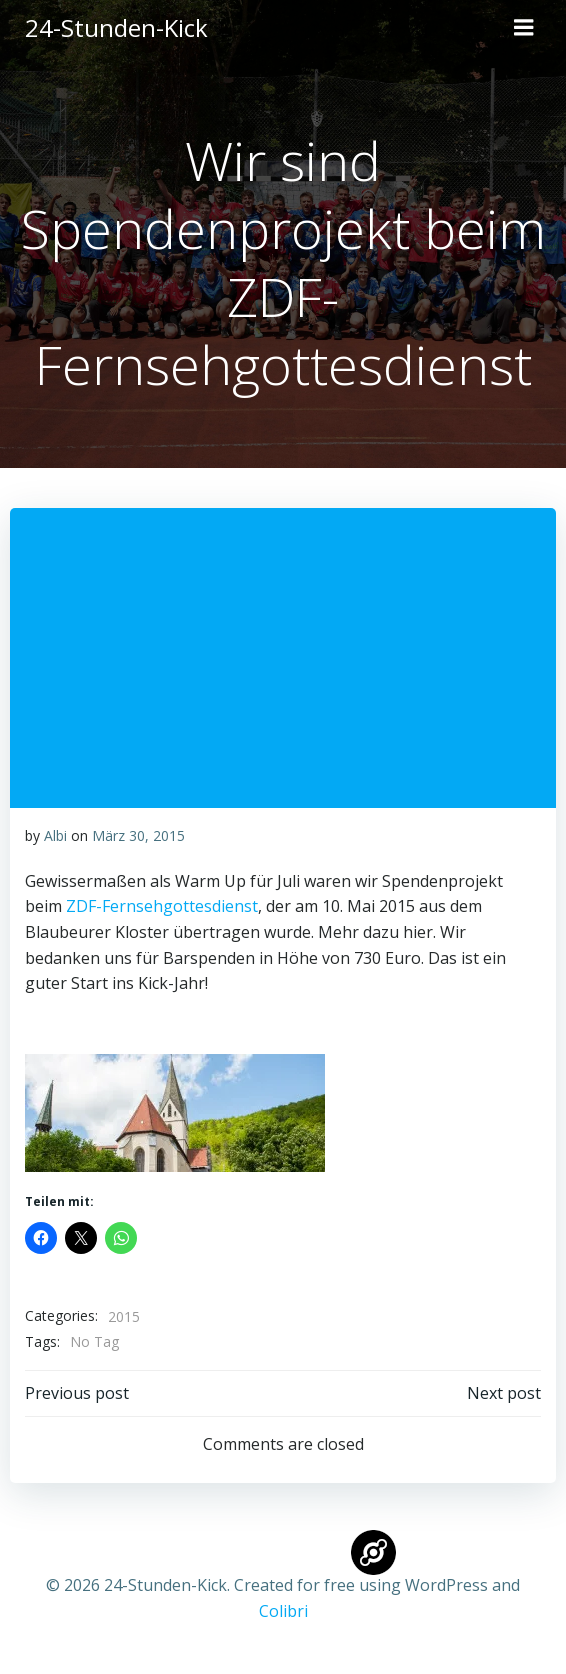  Describe the element at coordinates (317, 119) in the screenshot. I see `visit the Koenigsegg website or app` at that location.